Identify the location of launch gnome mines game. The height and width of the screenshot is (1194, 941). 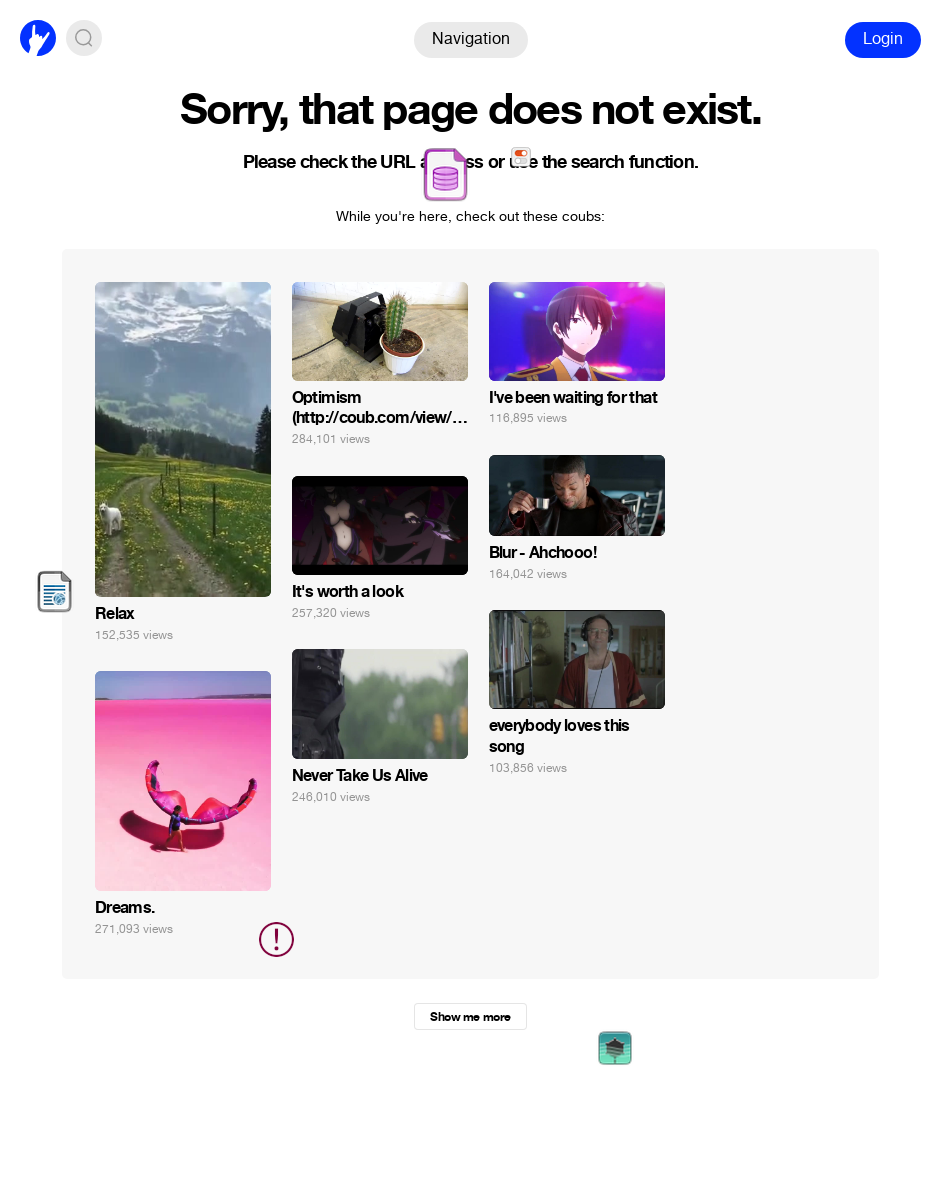
(615, 1048).